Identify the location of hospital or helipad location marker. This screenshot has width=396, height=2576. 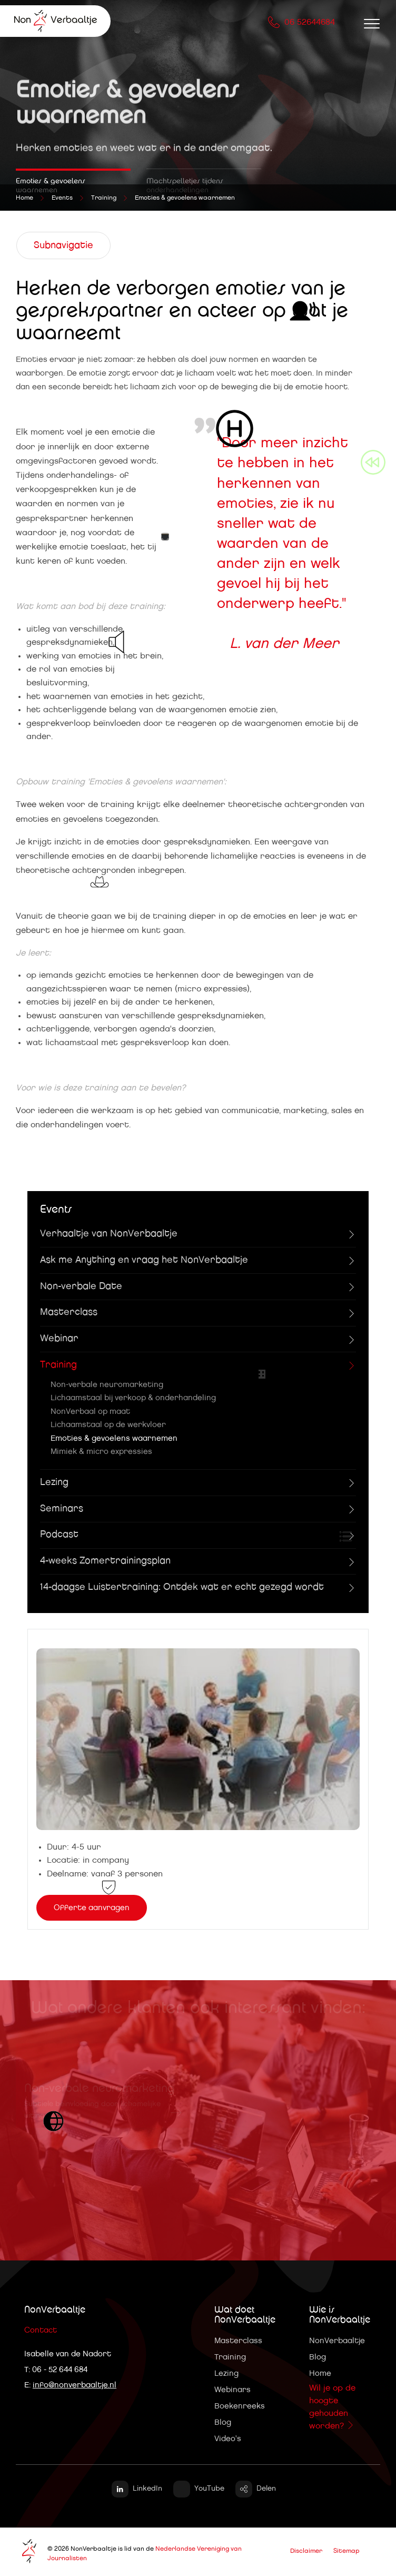
(234, 428).